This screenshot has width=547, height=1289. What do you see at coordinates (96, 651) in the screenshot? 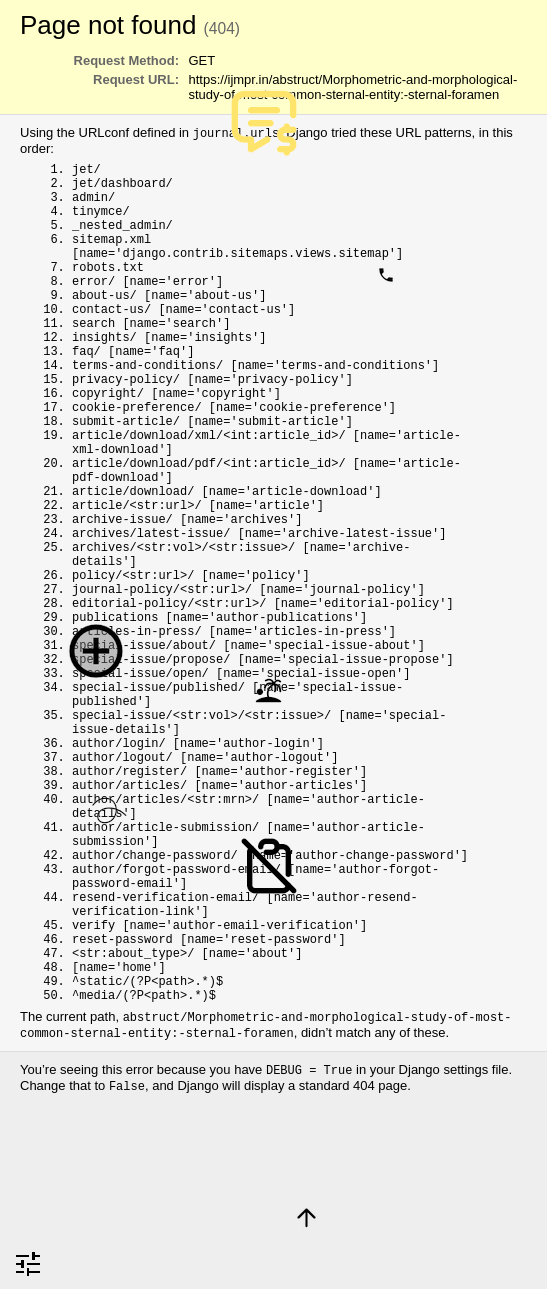
I see `add a new item or element` at bounding box center [96, 651].